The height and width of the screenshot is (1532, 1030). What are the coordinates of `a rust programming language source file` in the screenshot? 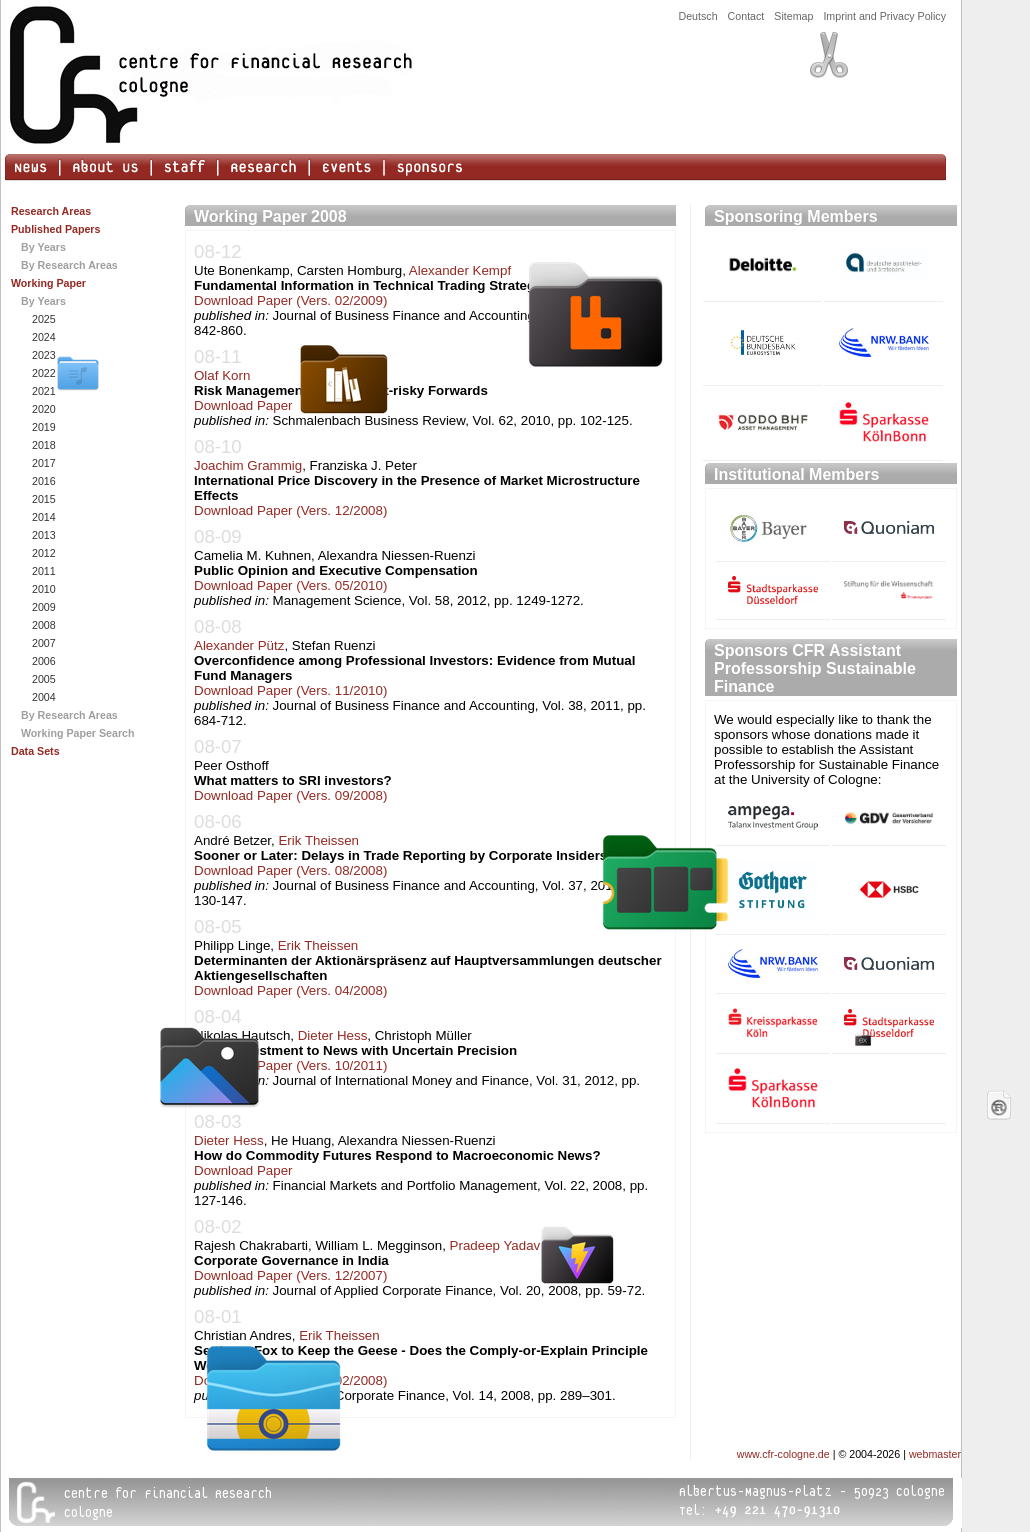 It's located at (999, 1105).